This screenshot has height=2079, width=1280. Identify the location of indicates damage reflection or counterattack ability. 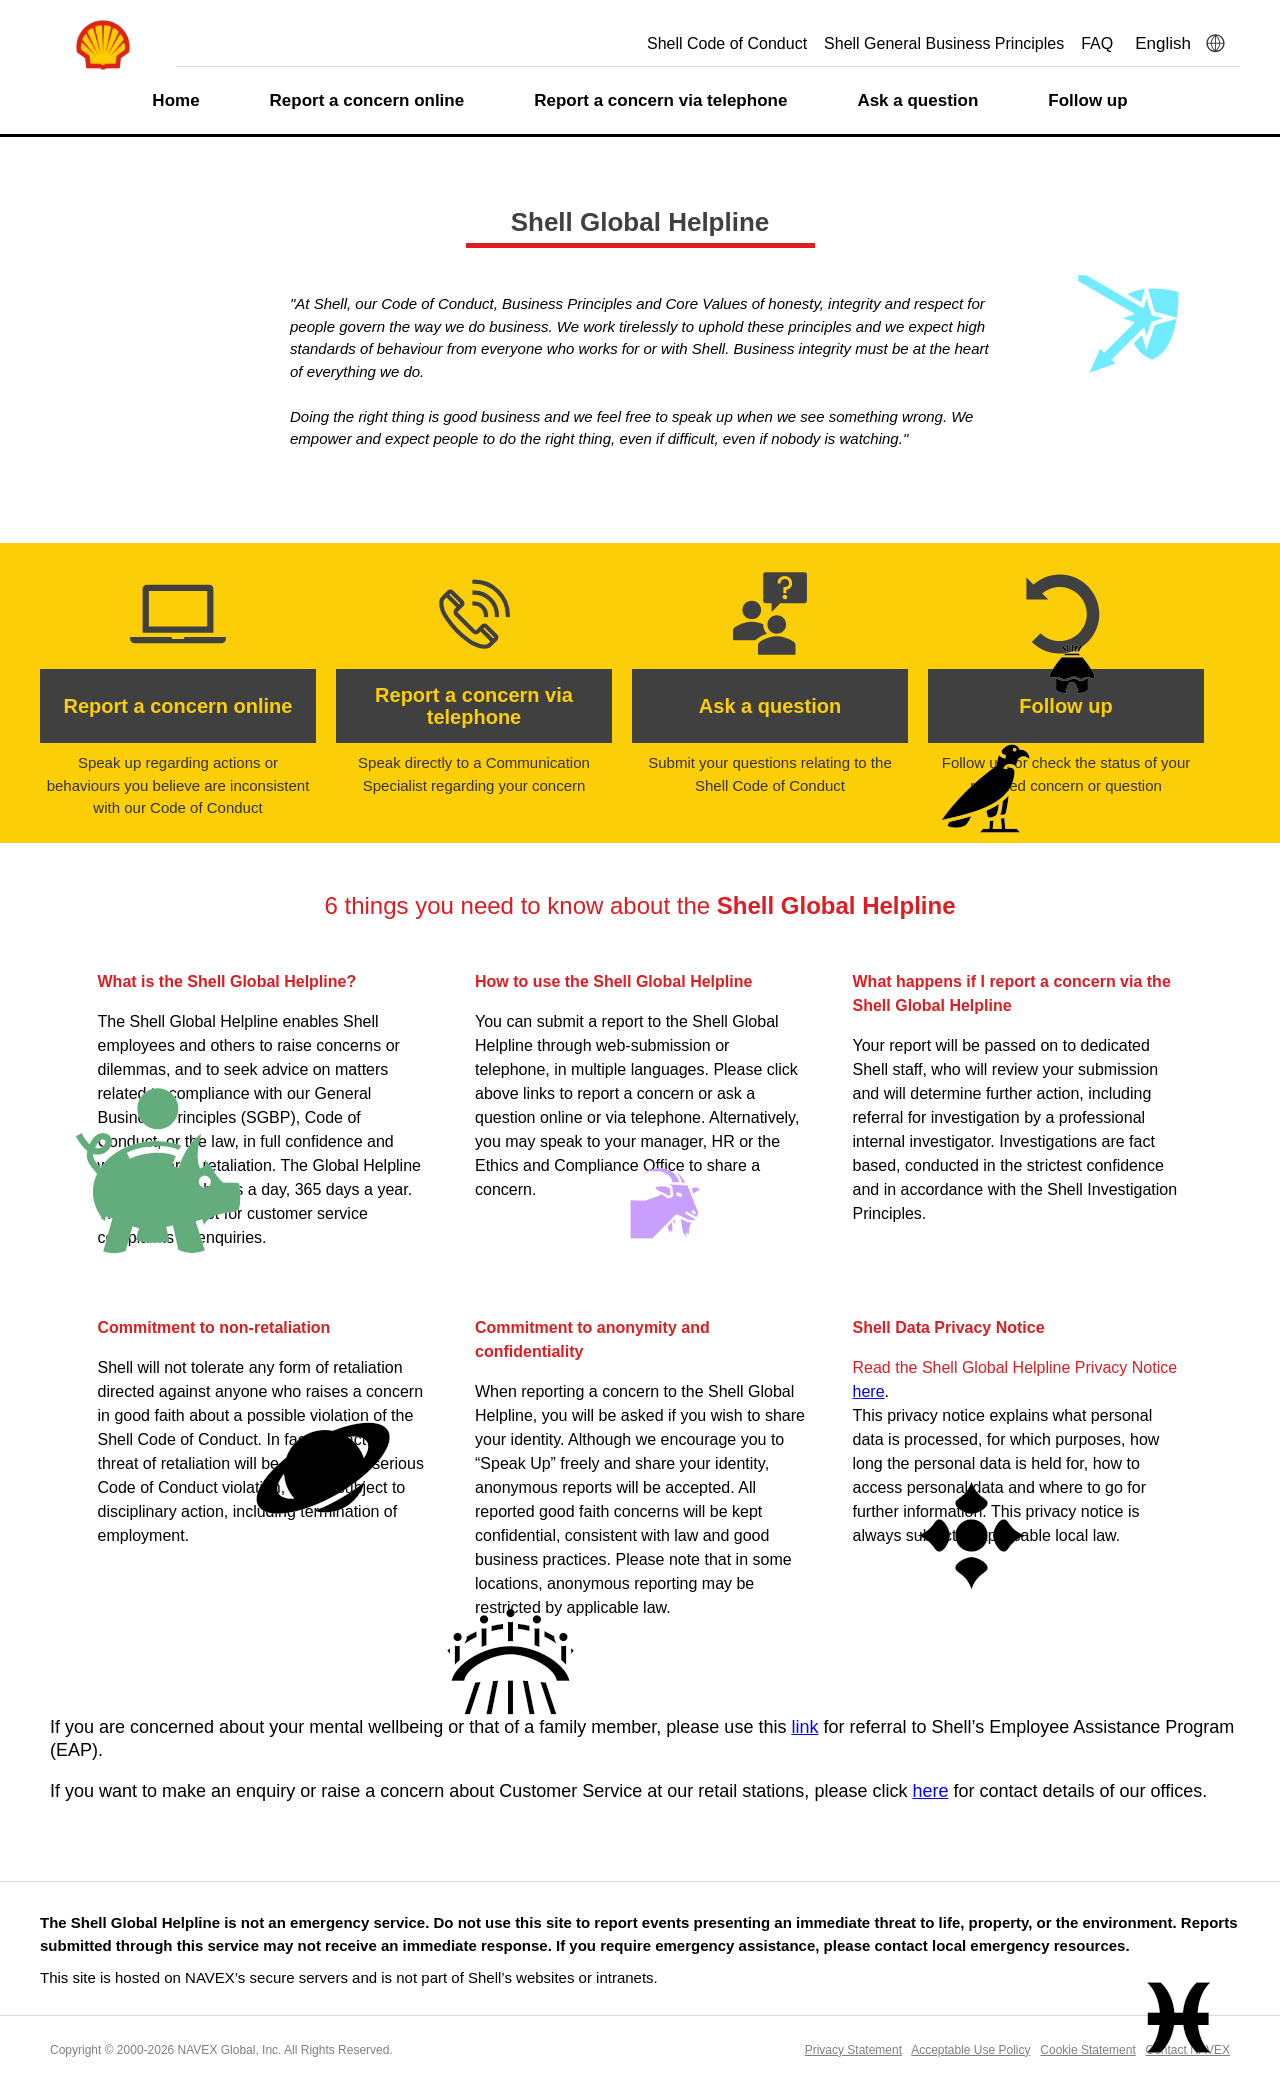
(1128, 325).